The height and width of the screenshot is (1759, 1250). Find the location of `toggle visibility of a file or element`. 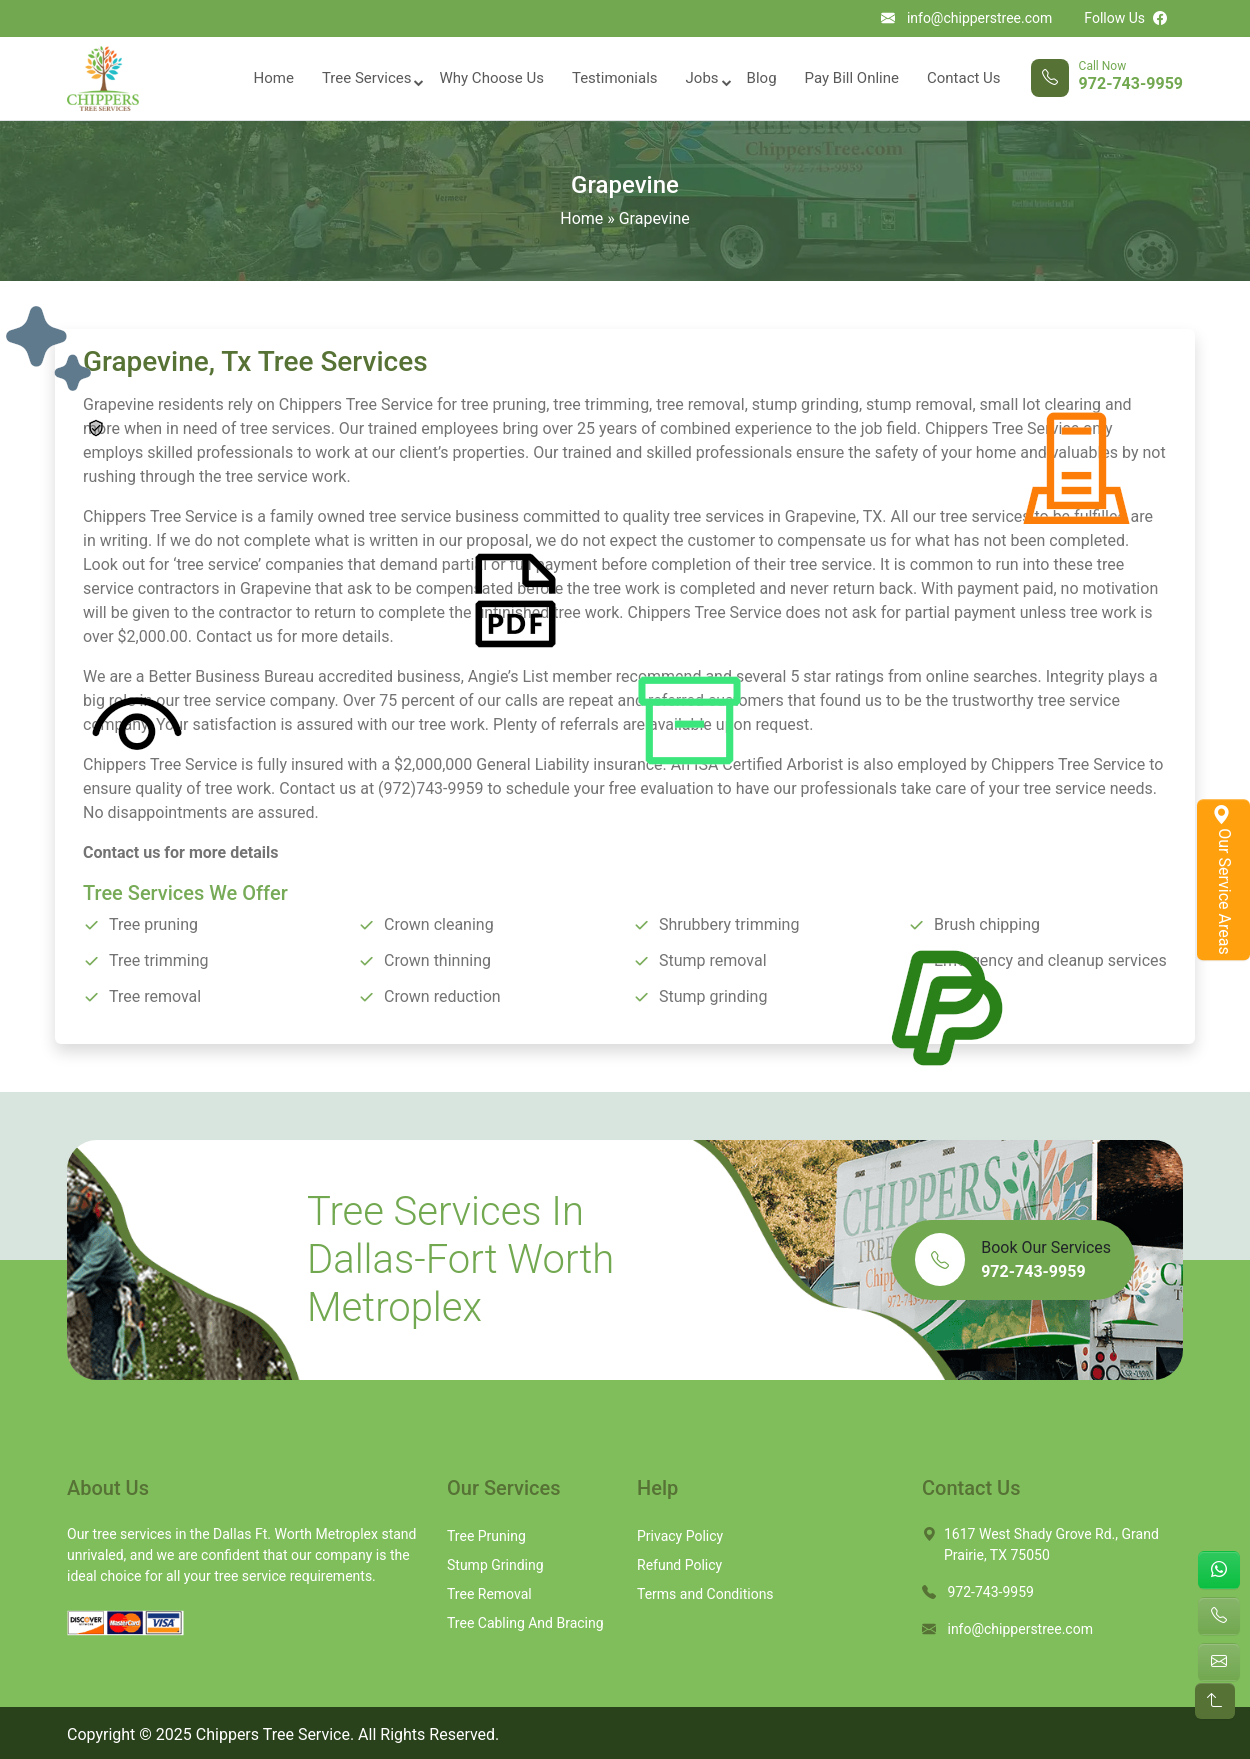

toggle visibility of a file or element is located at coordinates (137, 727).